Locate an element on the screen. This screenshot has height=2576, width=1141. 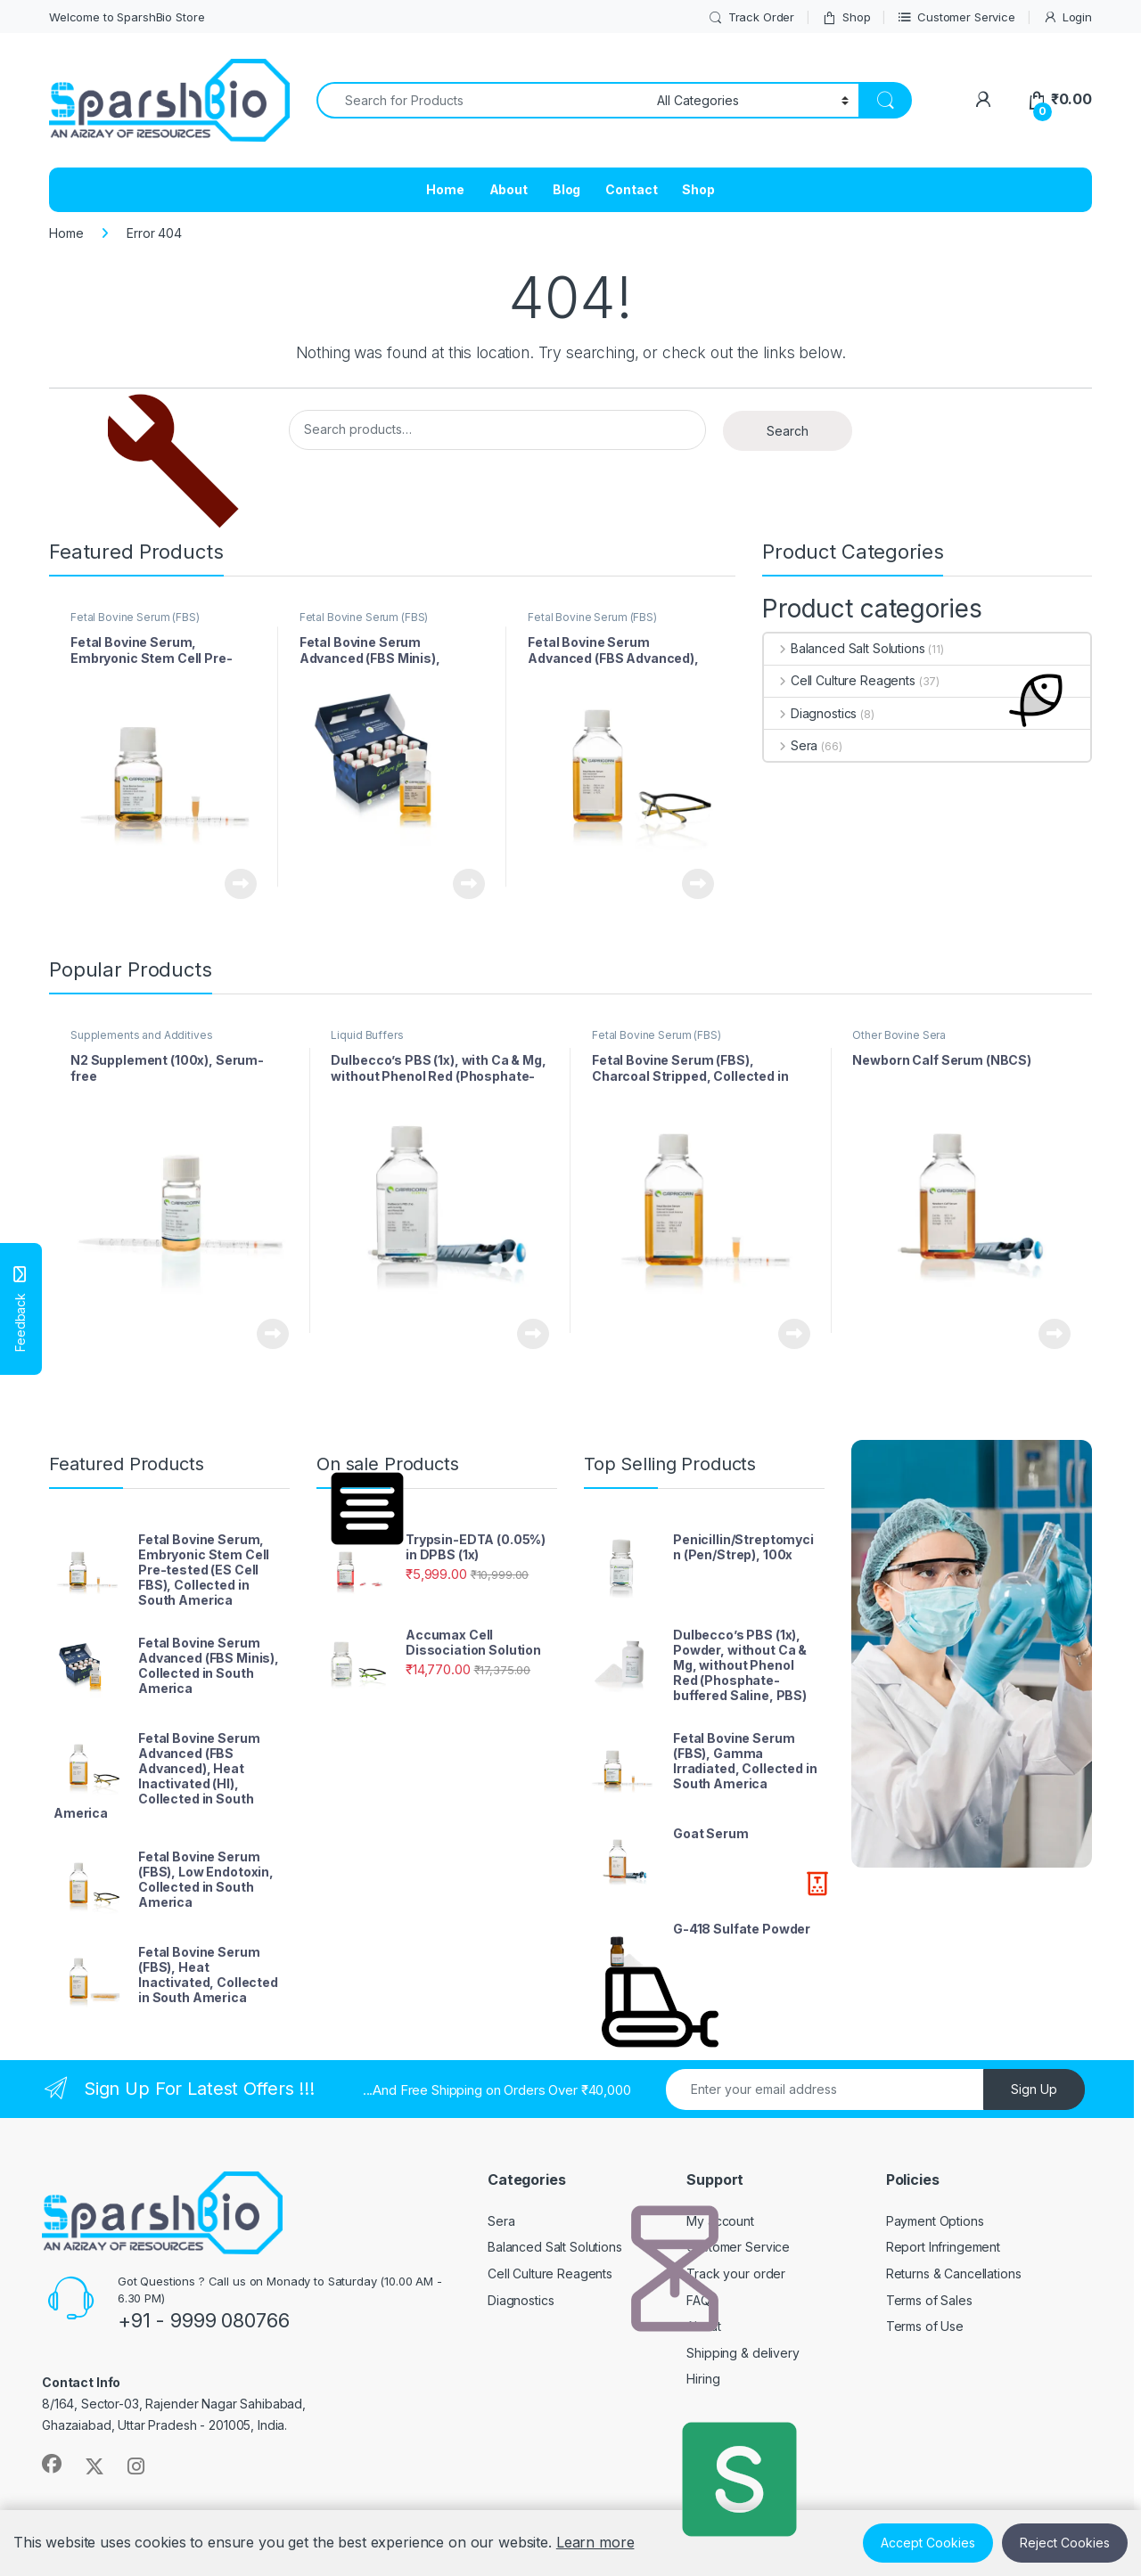
access settings or configuration options is located at coordinates (175, 461).